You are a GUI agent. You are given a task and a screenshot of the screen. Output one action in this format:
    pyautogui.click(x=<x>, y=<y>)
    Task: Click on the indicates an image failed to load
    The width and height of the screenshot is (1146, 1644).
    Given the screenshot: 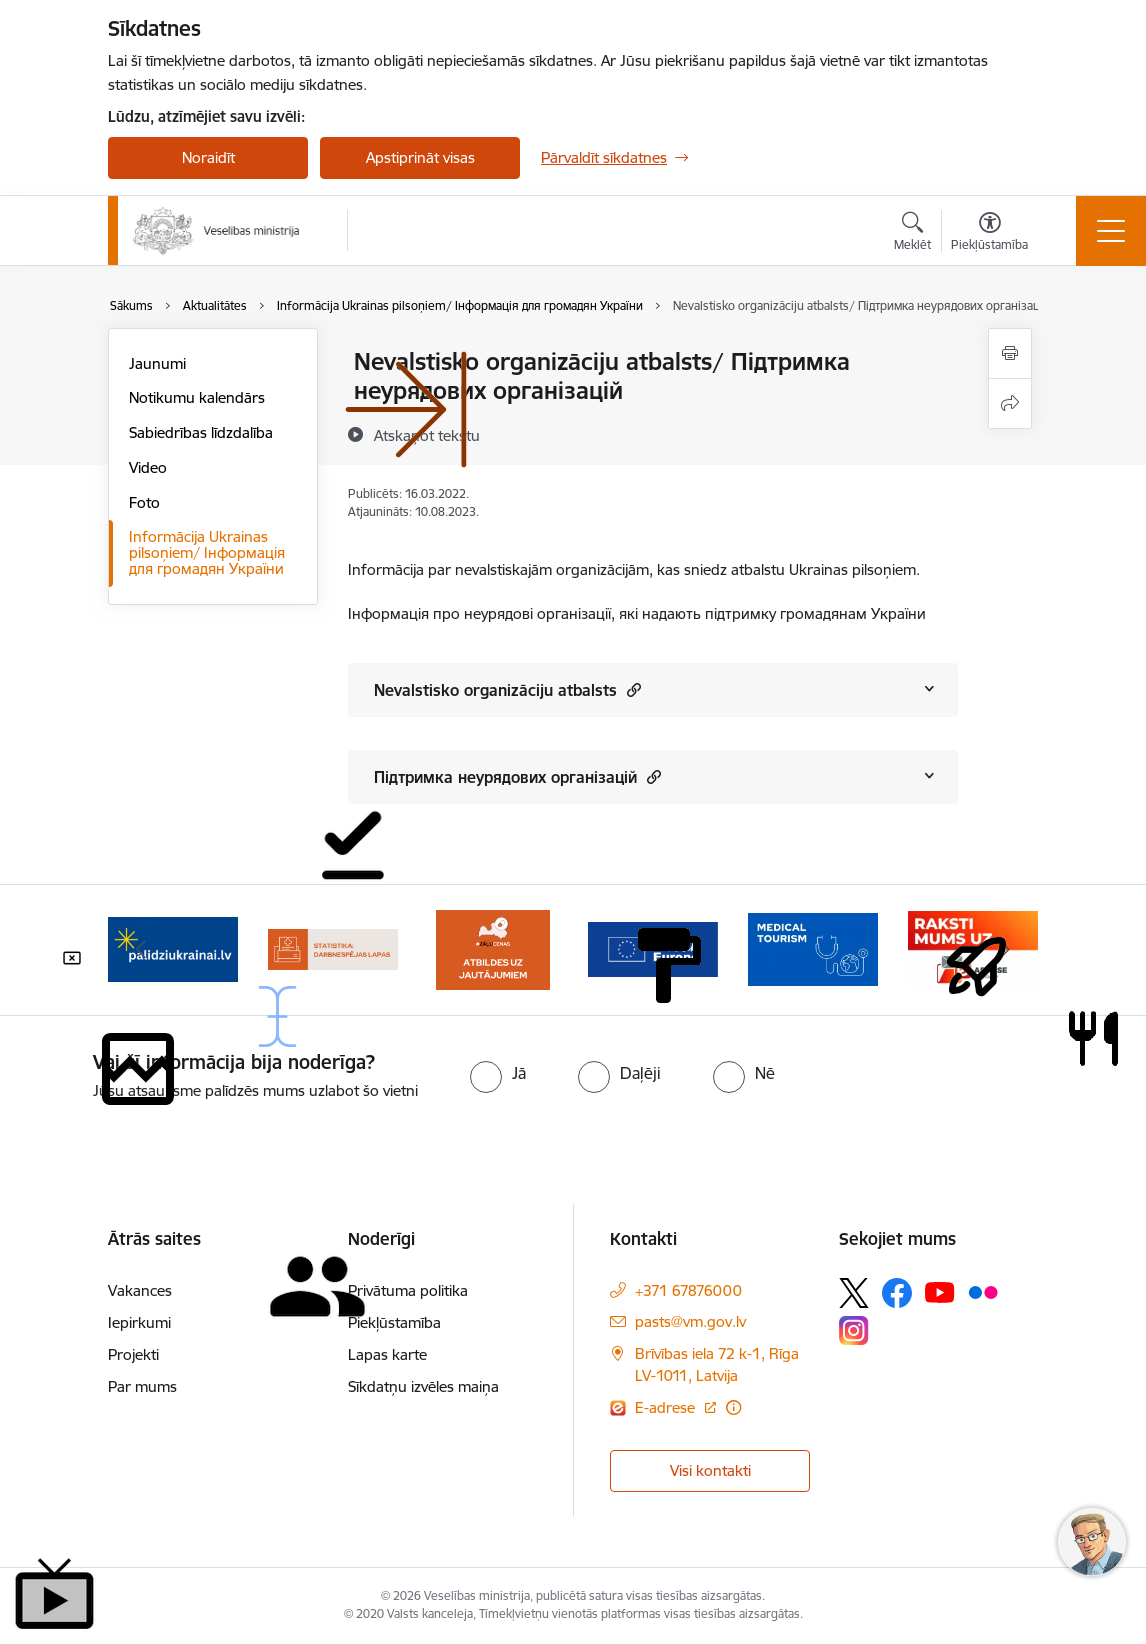 What is the action you would take?
    pyautogui.click(x=138, y=1069)
    